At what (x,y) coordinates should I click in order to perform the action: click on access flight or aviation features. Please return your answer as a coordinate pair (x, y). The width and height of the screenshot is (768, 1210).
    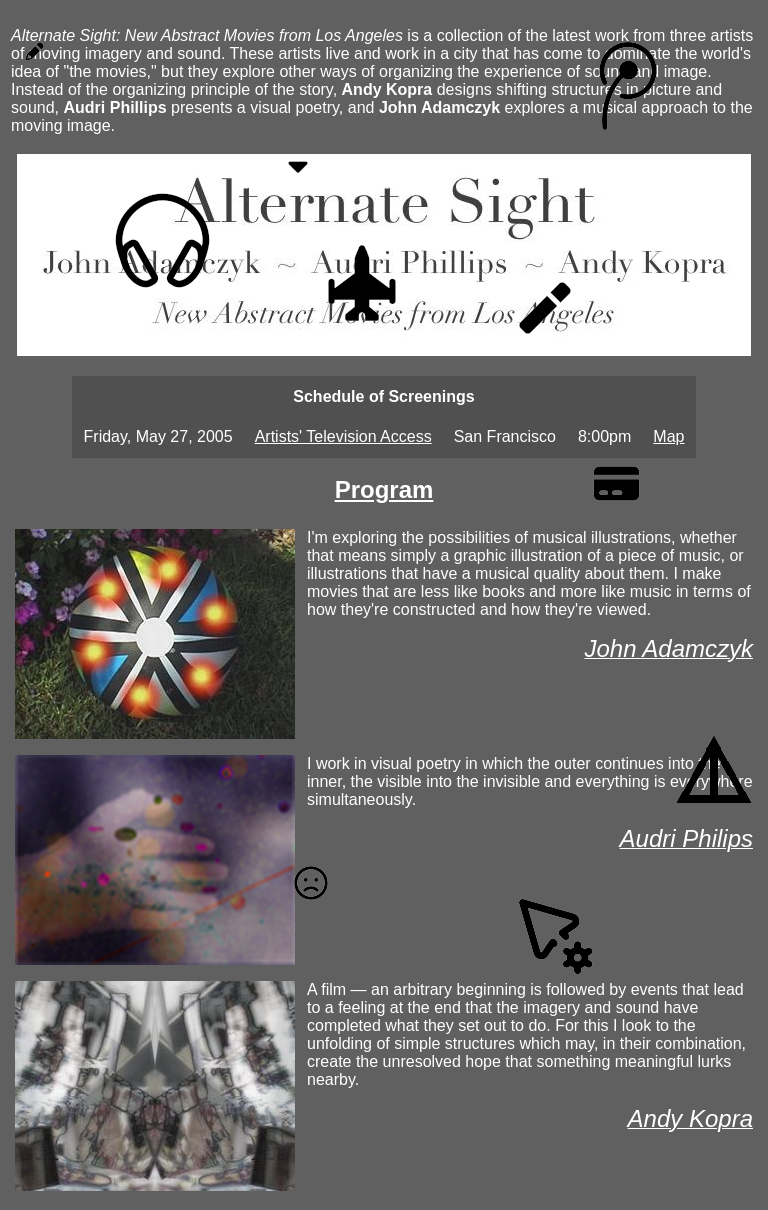
    Looking at the image, I should click on (362, 283).